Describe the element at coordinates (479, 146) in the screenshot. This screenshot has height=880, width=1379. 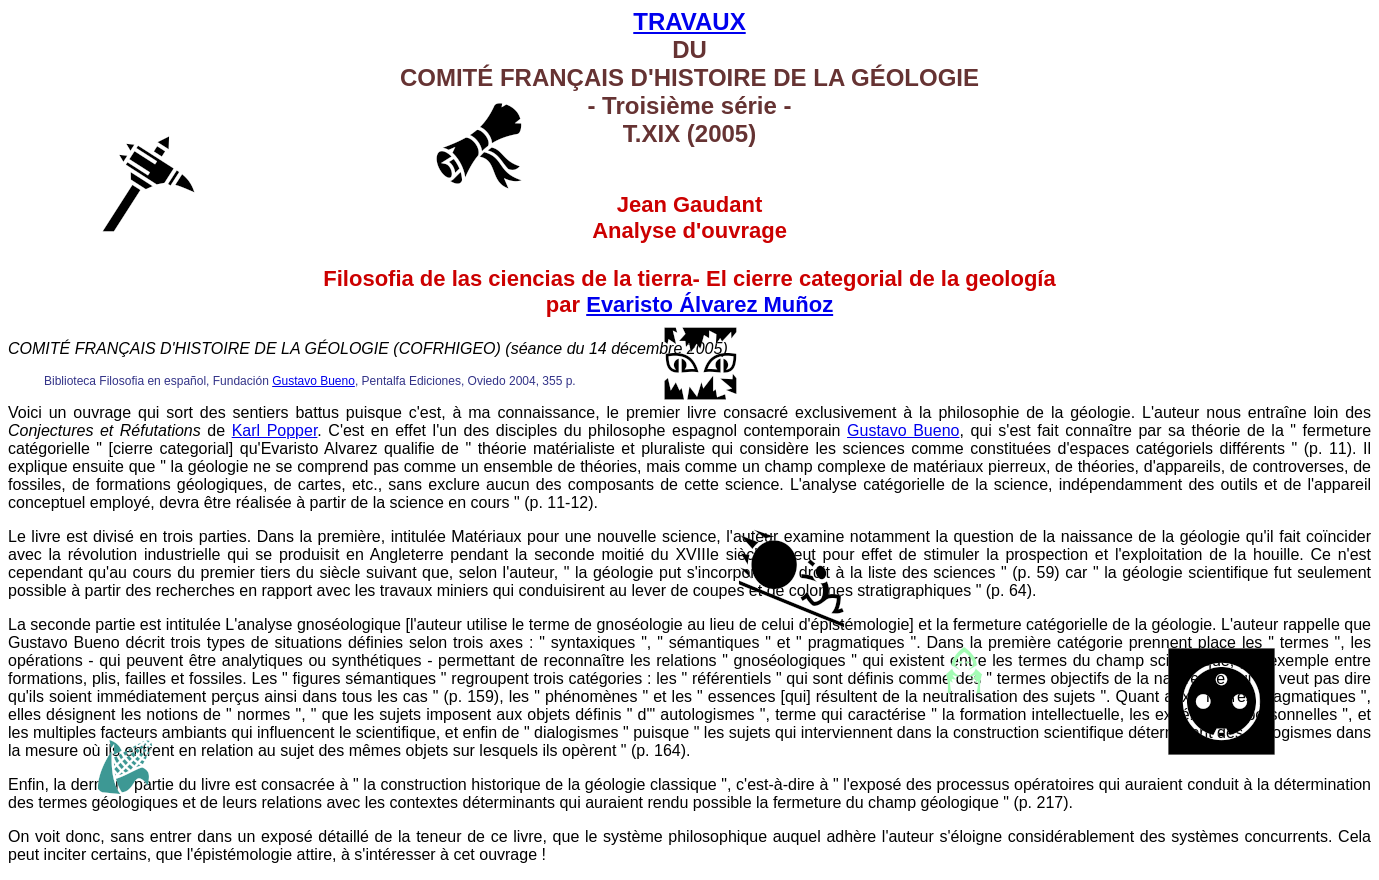
I see `view quest log or mission objectives` at that location.